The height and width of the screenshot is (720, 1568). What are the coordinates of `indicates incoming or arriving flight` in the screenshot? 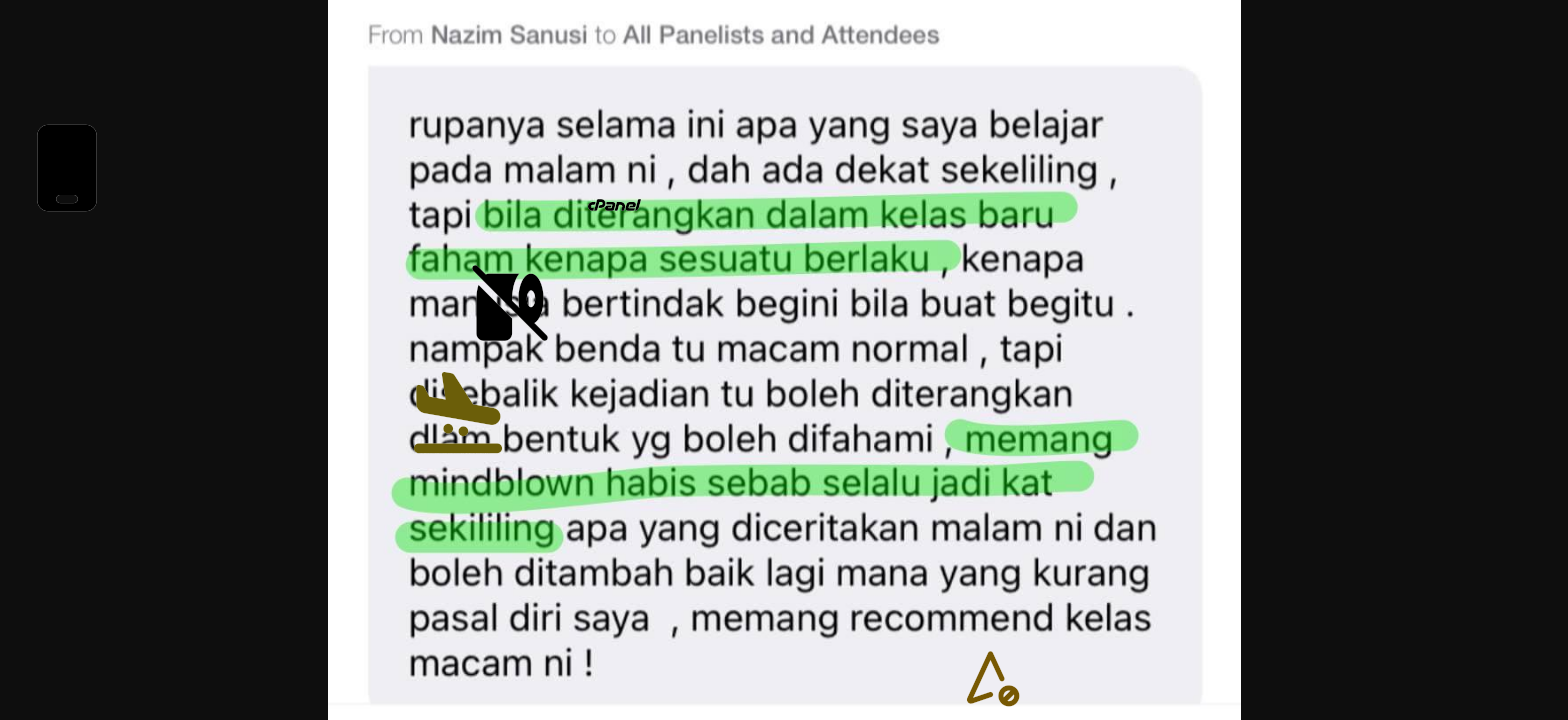 It's located at (458, 414).